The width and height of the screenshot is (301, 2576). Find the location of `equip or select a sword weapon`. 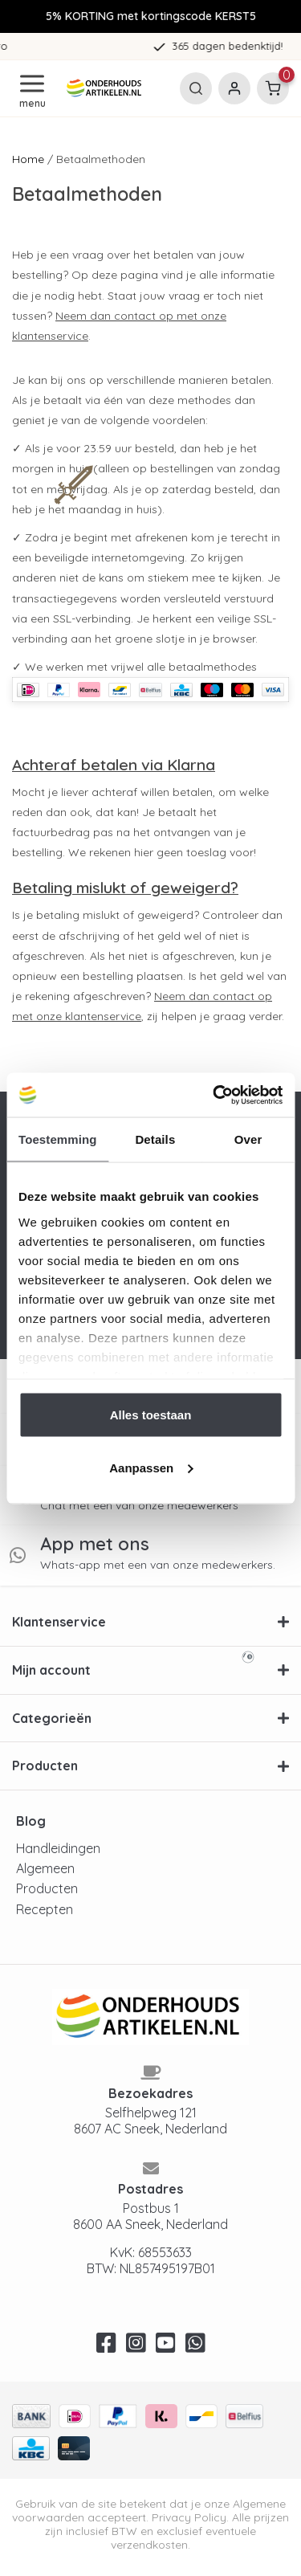

equip or select a sword weapon is located at coordinates (73, 484).